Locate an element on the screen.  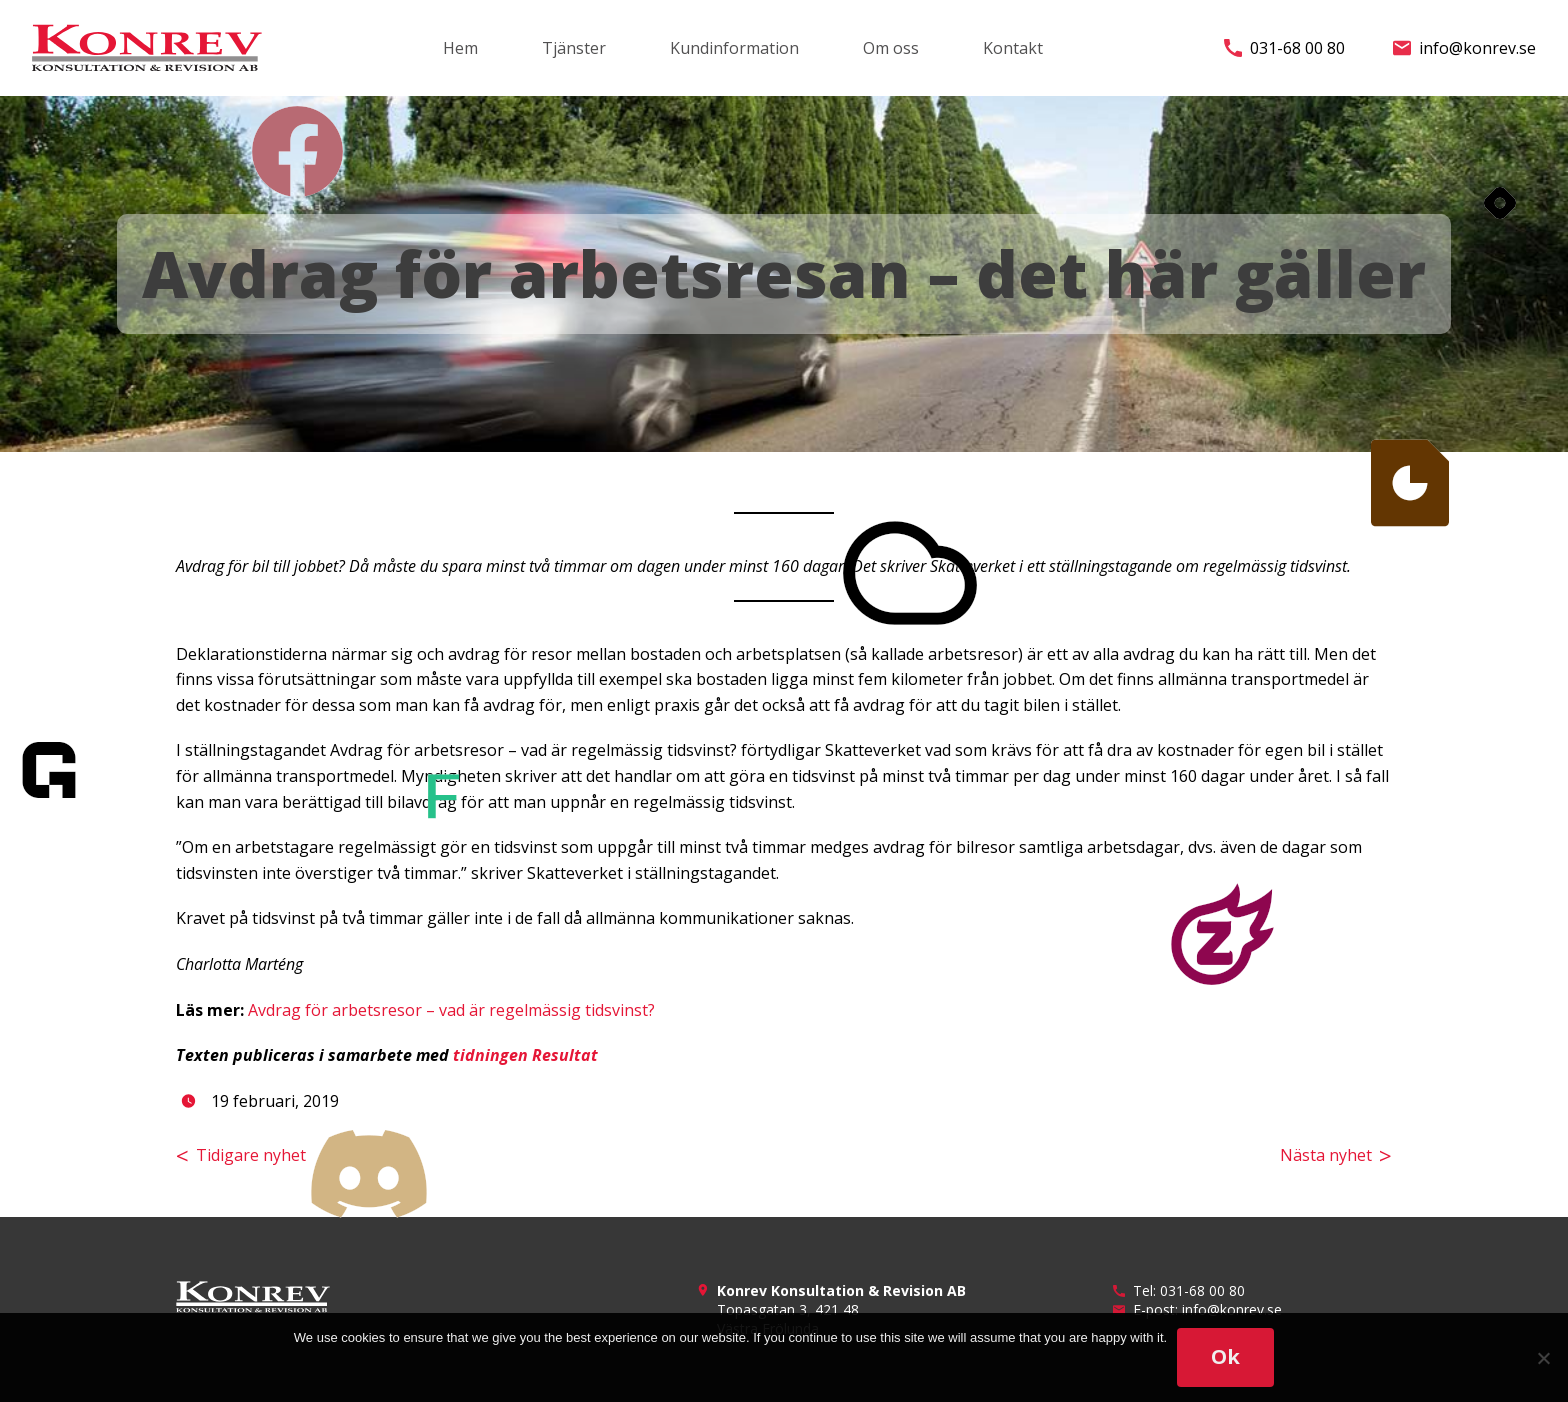
open Discord app is located at coordinates (369, 1174).